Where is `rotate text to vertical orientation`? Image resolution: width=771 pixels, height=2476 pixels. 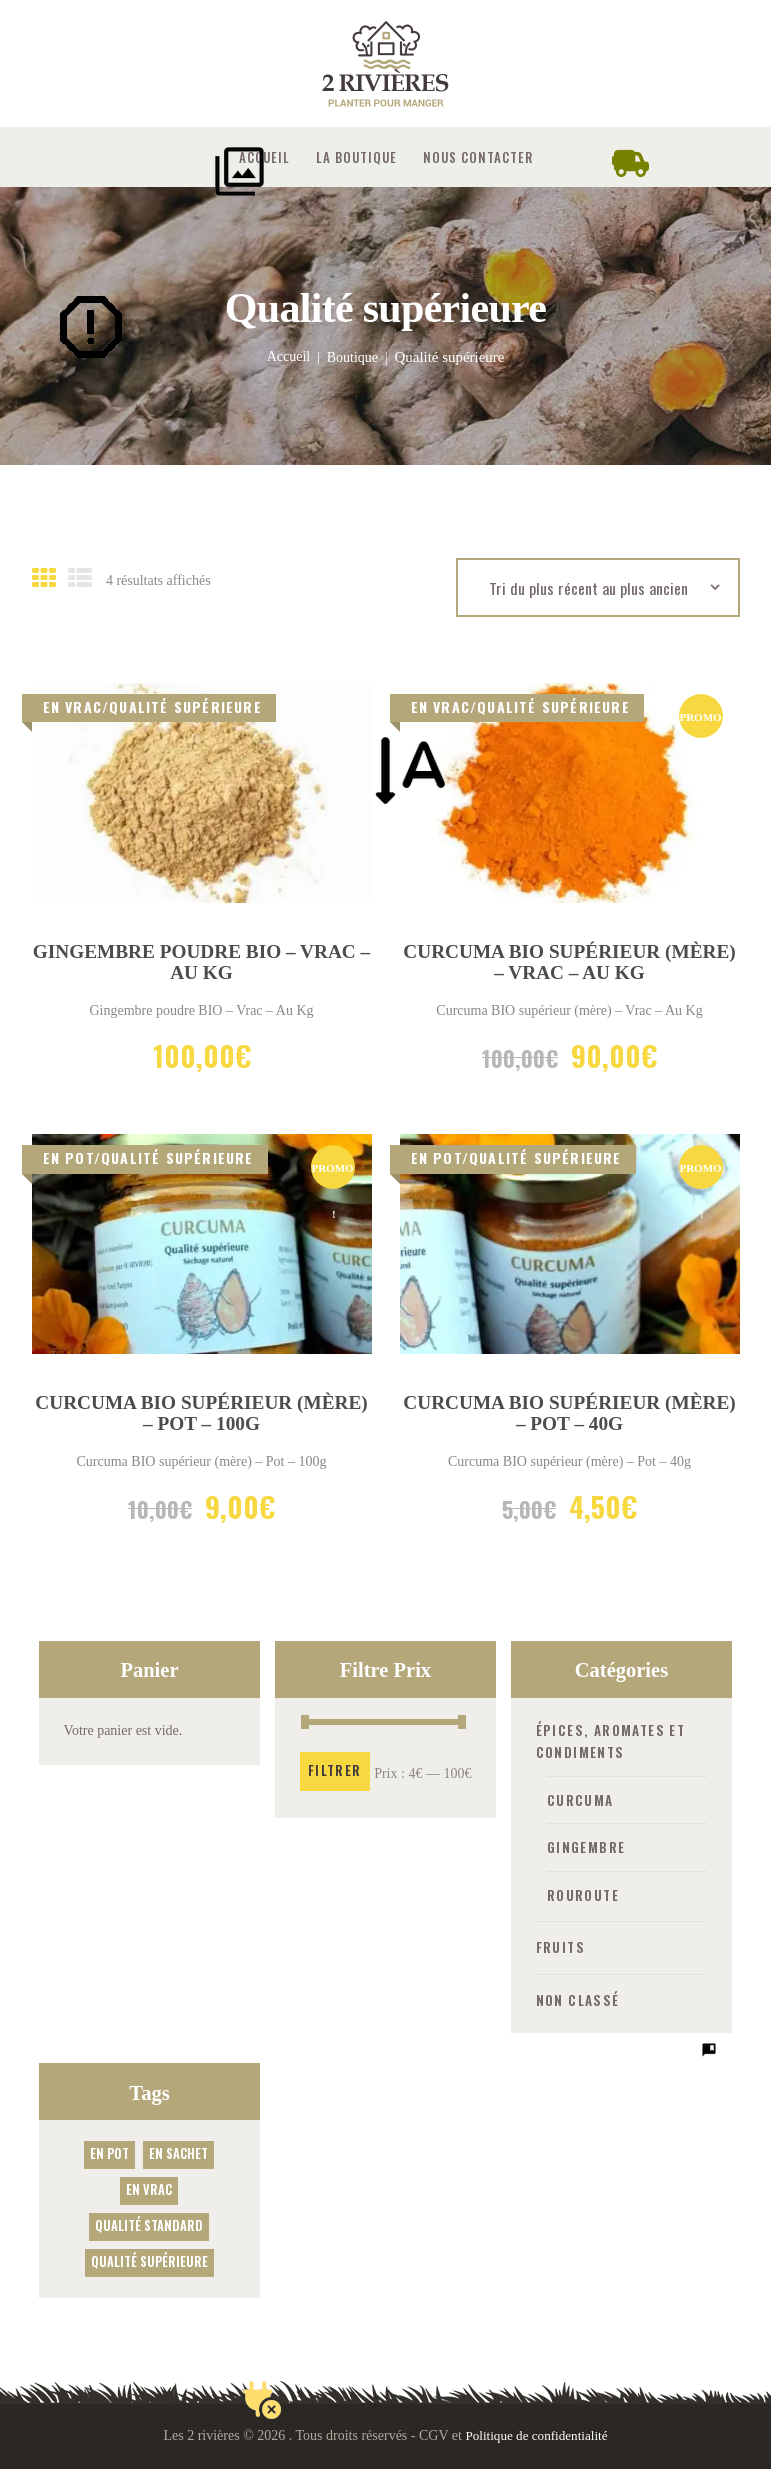 rotate text to vertical orientation is located at coordinates (411, 771).